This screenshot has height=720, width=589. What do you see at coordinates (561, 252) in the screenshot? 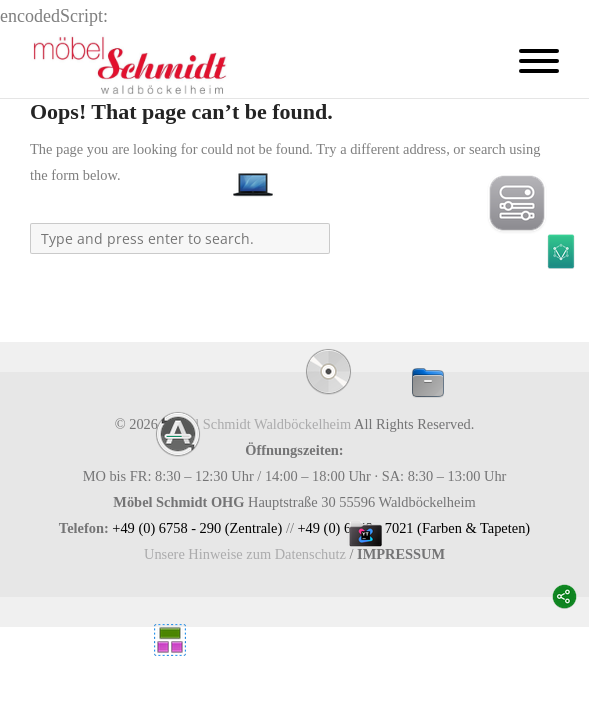
I see `vector graphics template file` at bounding box center [561, 252].